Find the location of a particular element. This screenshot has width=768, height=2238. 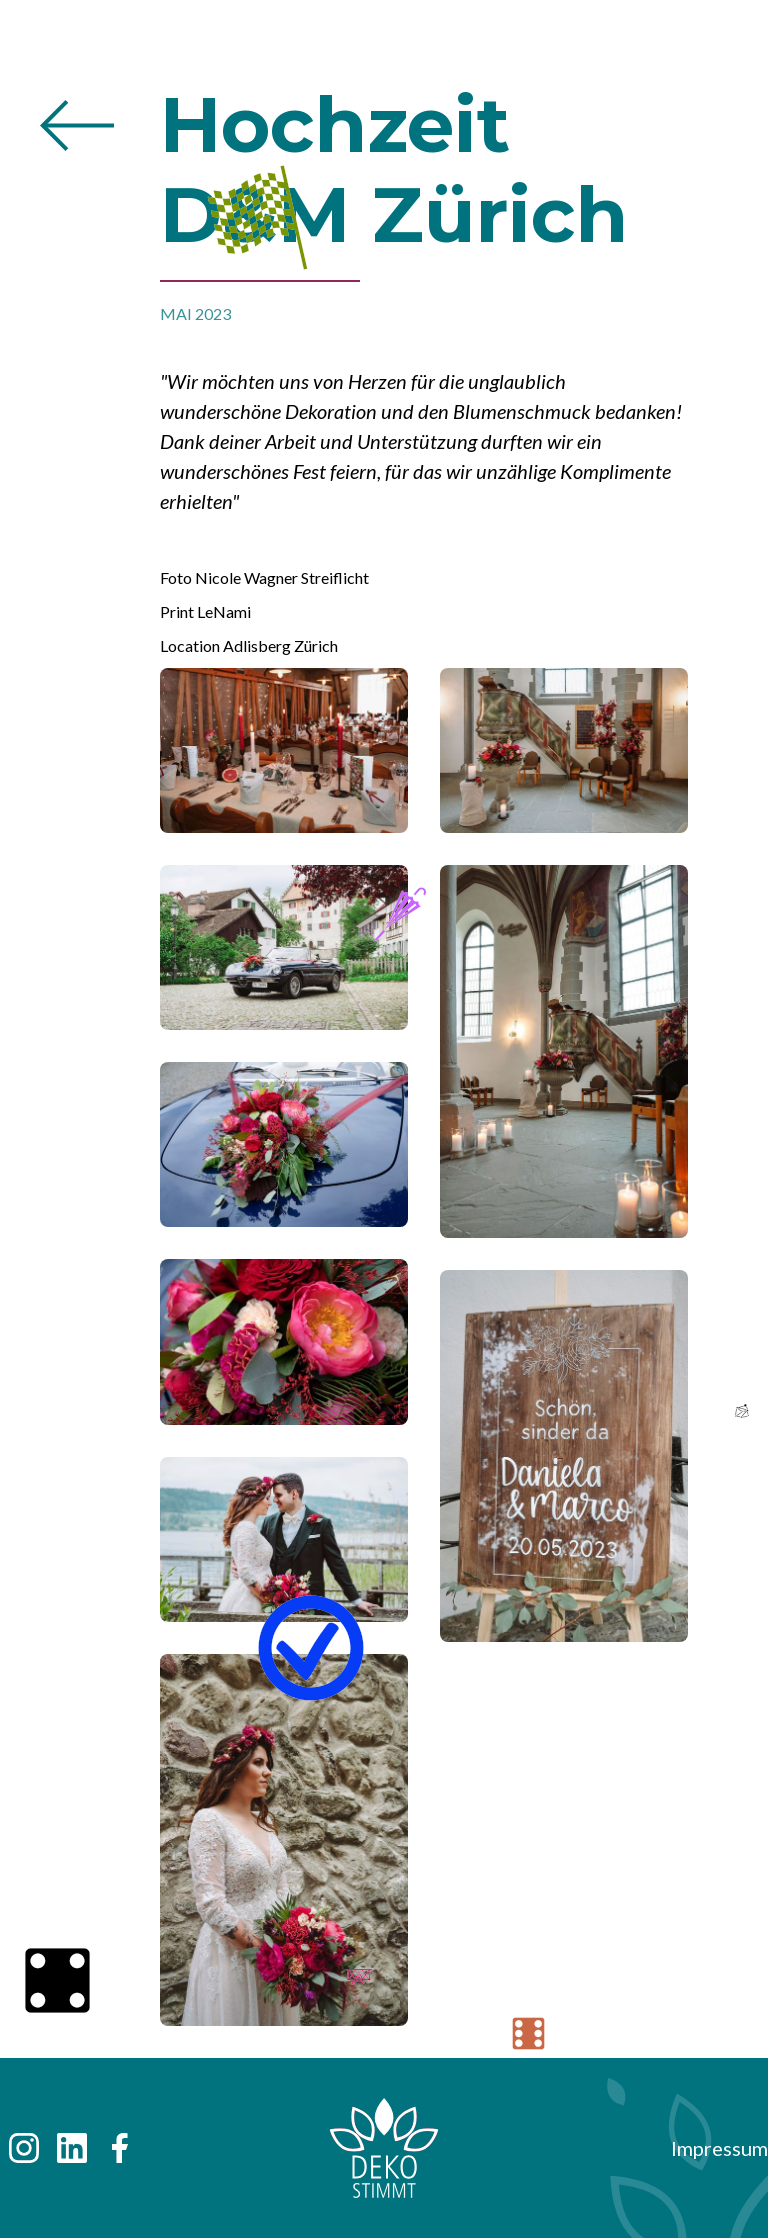

select umbrella bayonet weapon in game inventory is located at coordinates (399, 915).